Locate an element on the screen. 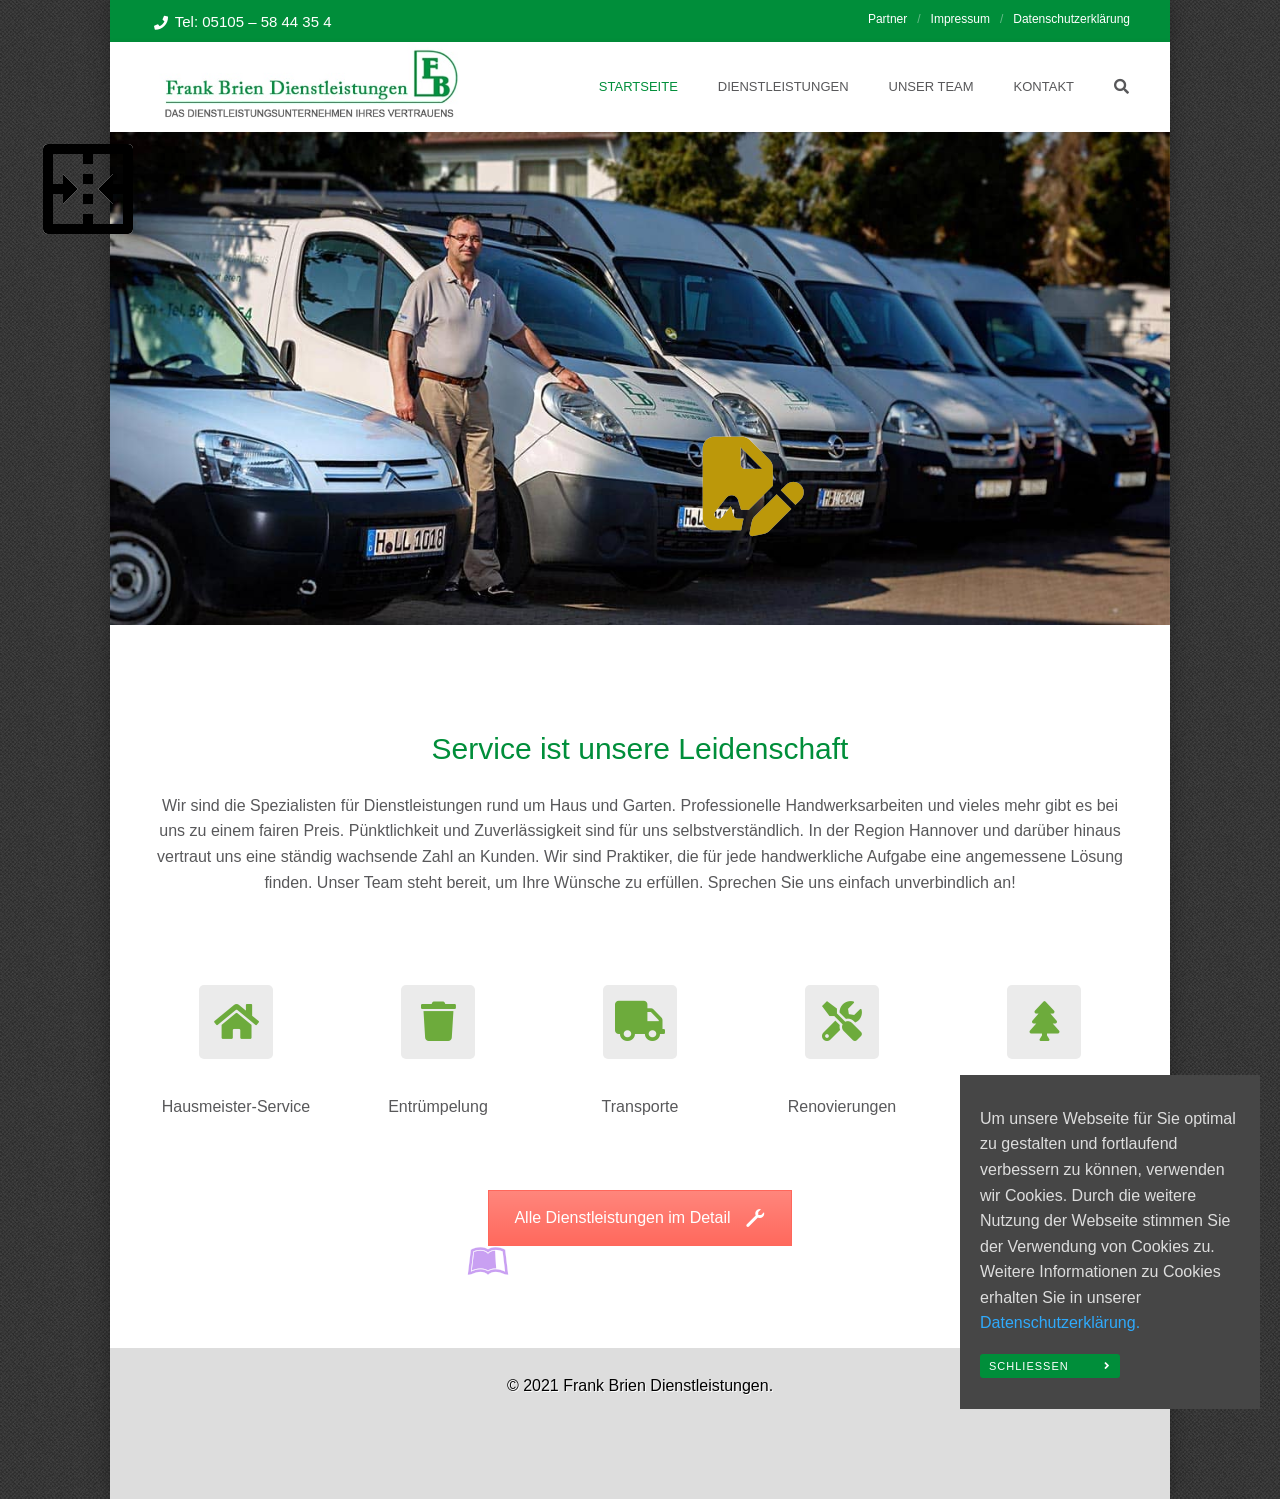 The width and height of the screenshot is (1280, 1499). merge selected cells horizontally in a table is located at coordinates (88, 189).